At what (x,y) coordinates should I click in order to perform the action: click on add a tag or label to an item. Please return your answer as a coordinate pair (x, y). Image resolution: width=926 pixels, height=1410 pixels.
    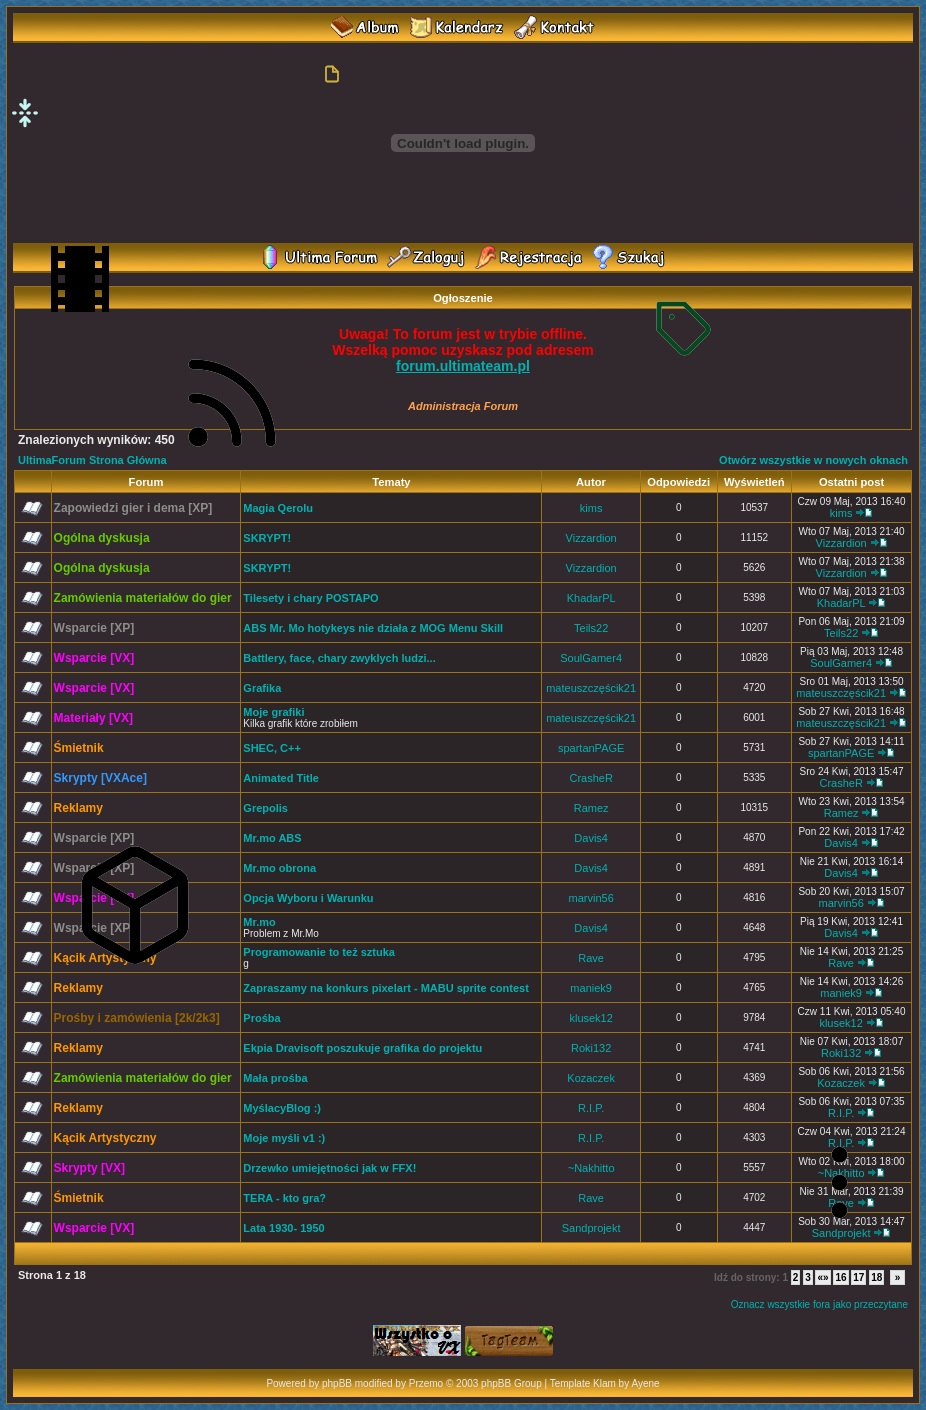
    Looking at the image, I should click on (684, 329).